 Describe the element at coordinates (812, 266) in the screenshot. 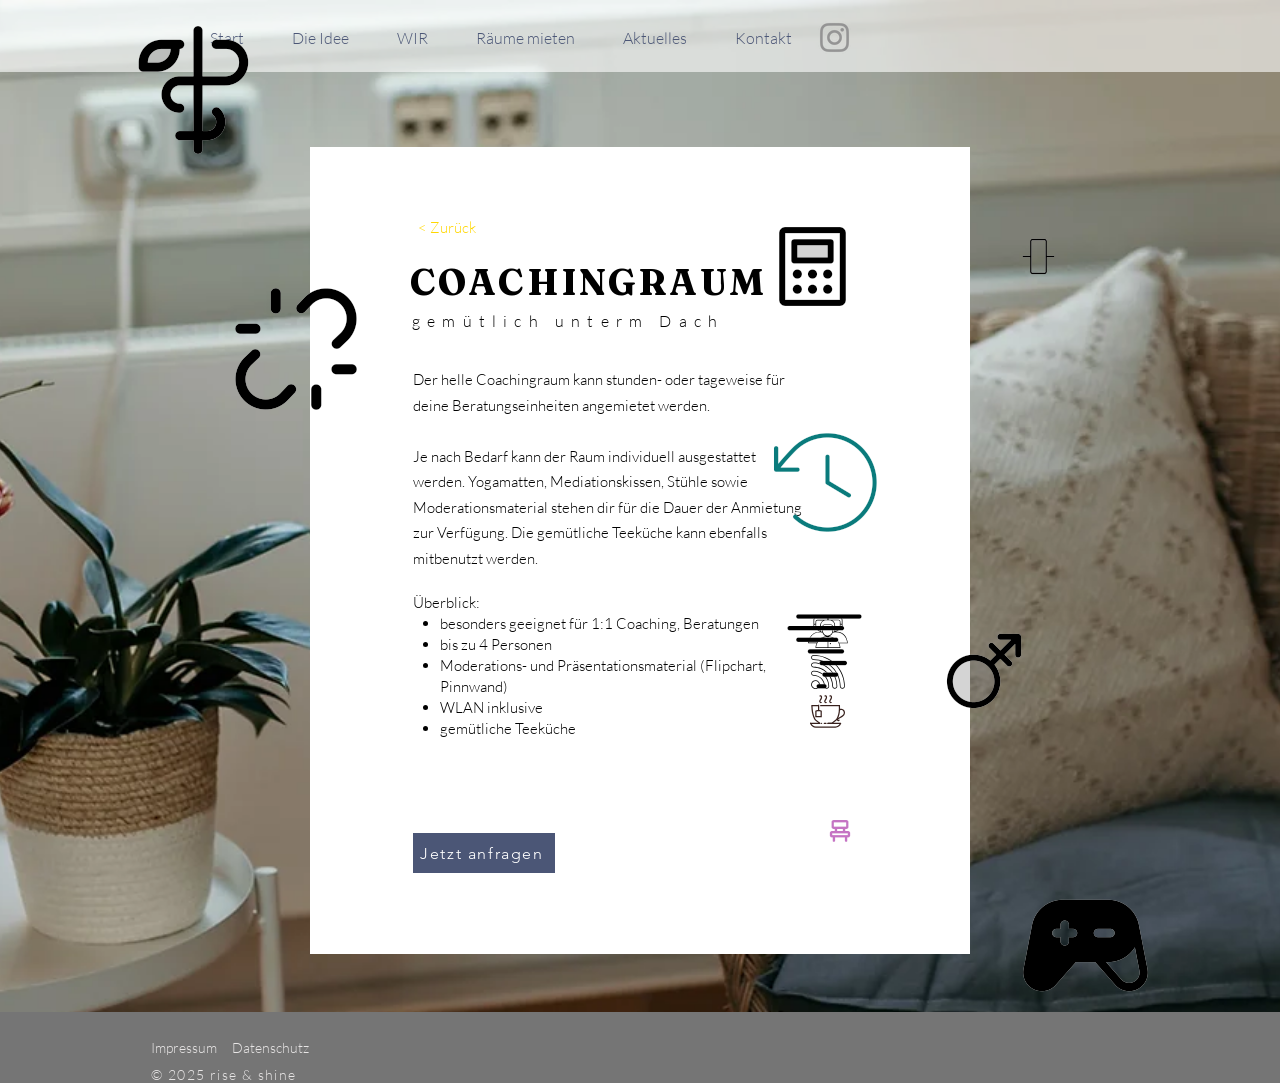

I see `open the calculator app` at that location.